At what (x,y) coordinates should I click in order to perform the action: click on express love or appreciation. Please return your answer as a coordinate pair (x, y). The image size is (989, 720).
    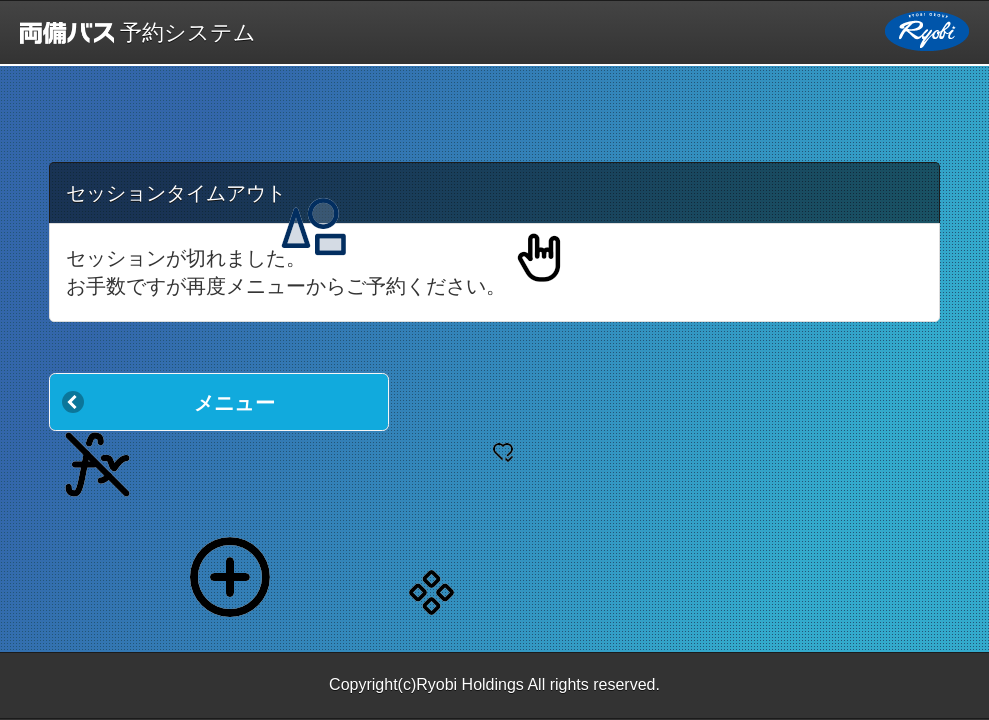
    Looking at the image, I should click on (539, 256).